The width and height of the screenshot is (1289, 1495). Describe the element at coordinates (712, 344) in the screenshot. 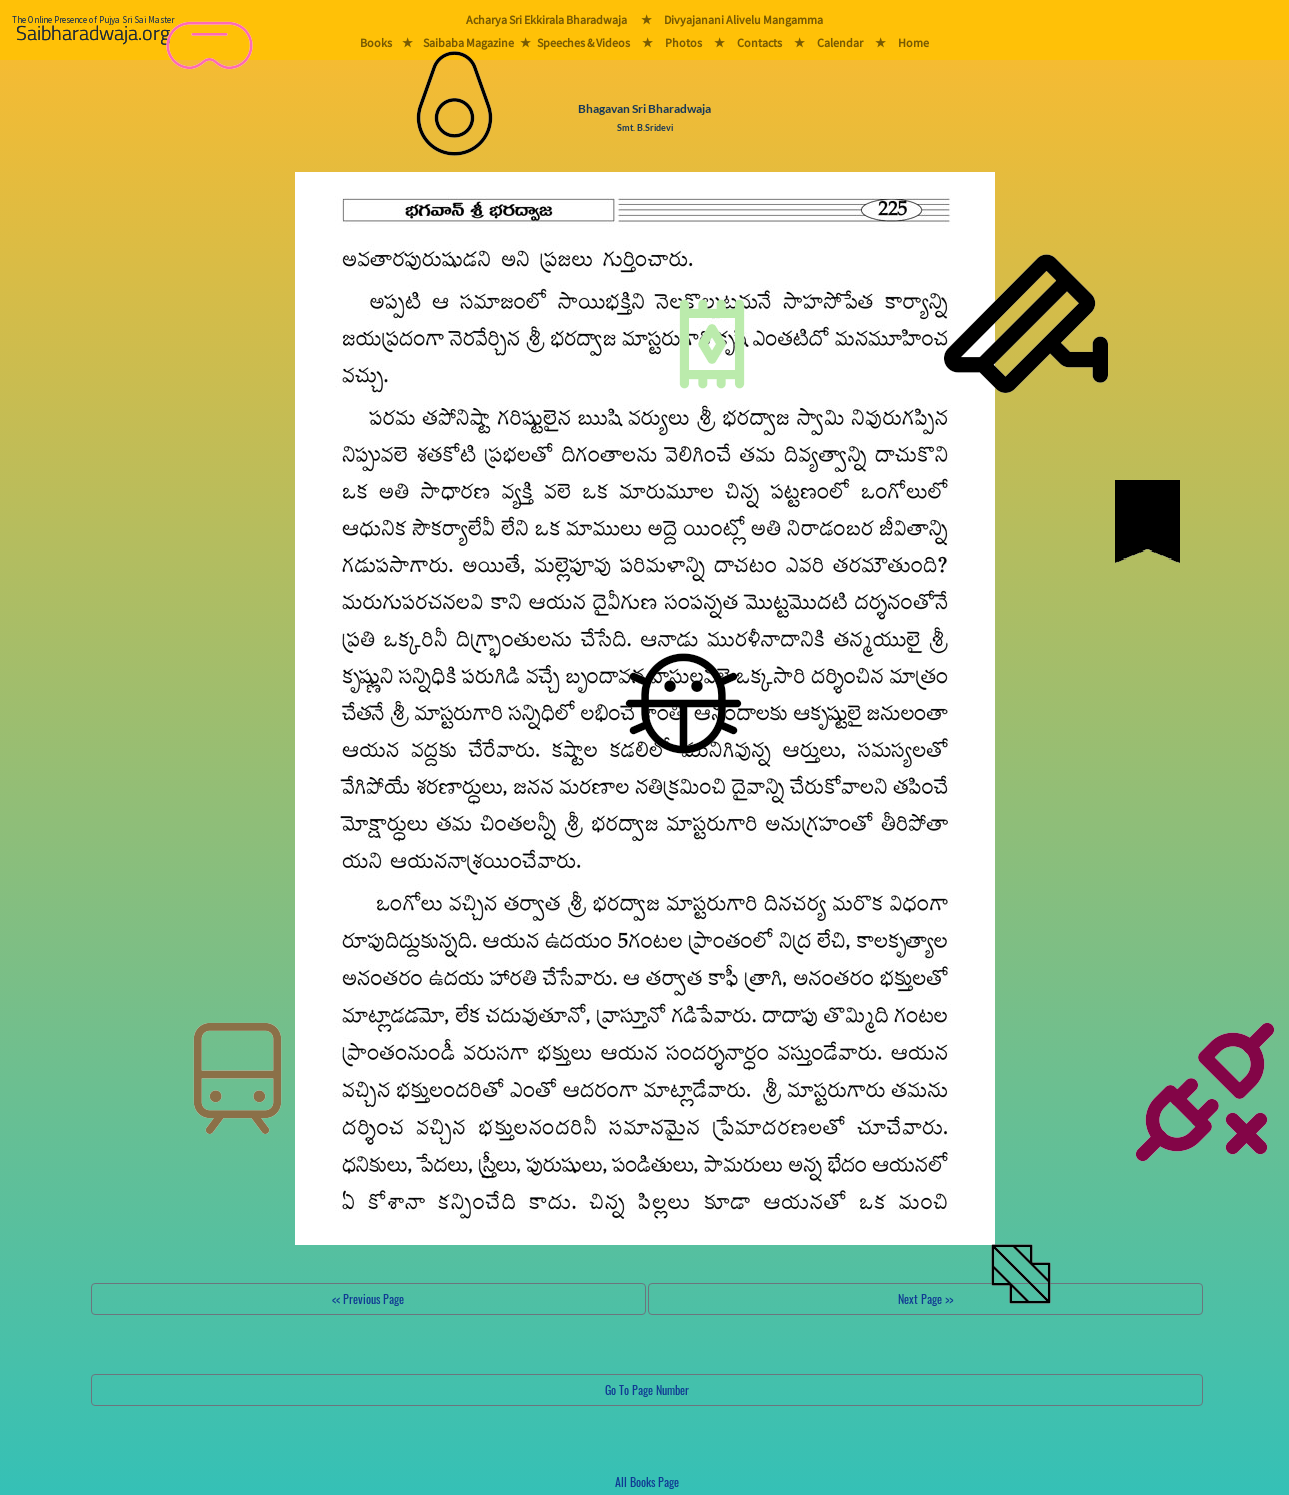

I see `view or manage home decor items` at that location.